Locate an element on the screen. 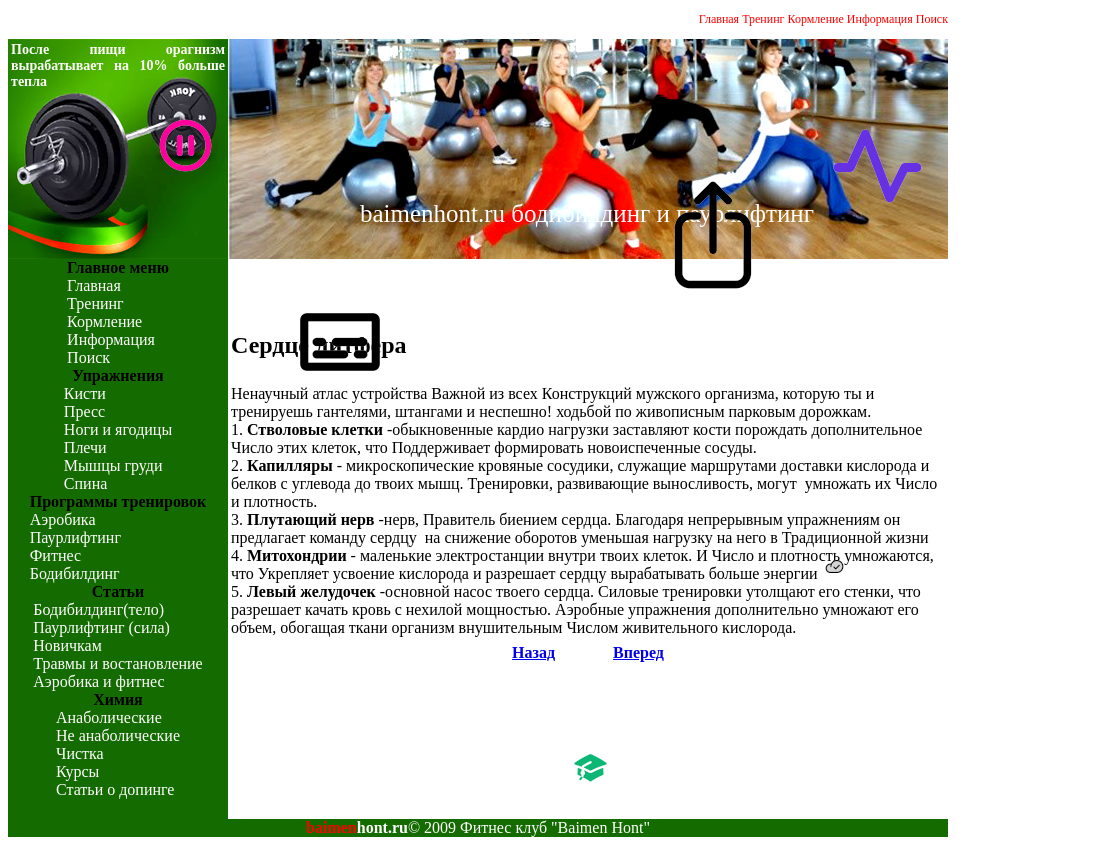 This screenshot has width=1105, height=851. view health or heart rate data is located at coordinates (877, 167).